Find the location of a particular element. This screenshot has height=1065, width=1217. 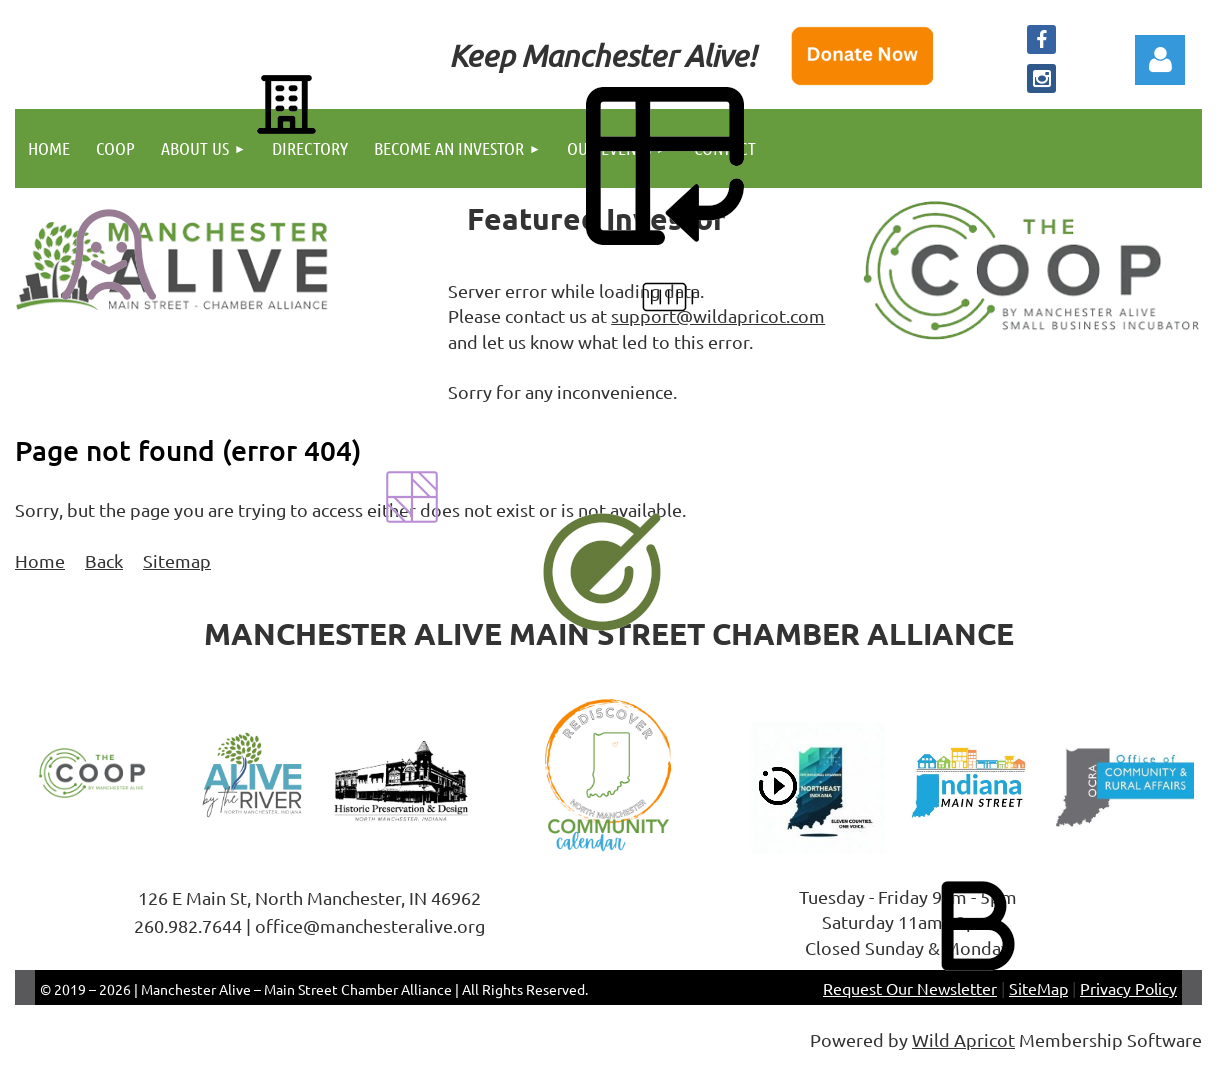

pivot table column in spreadsheet view is located at coordinates (665, 166).